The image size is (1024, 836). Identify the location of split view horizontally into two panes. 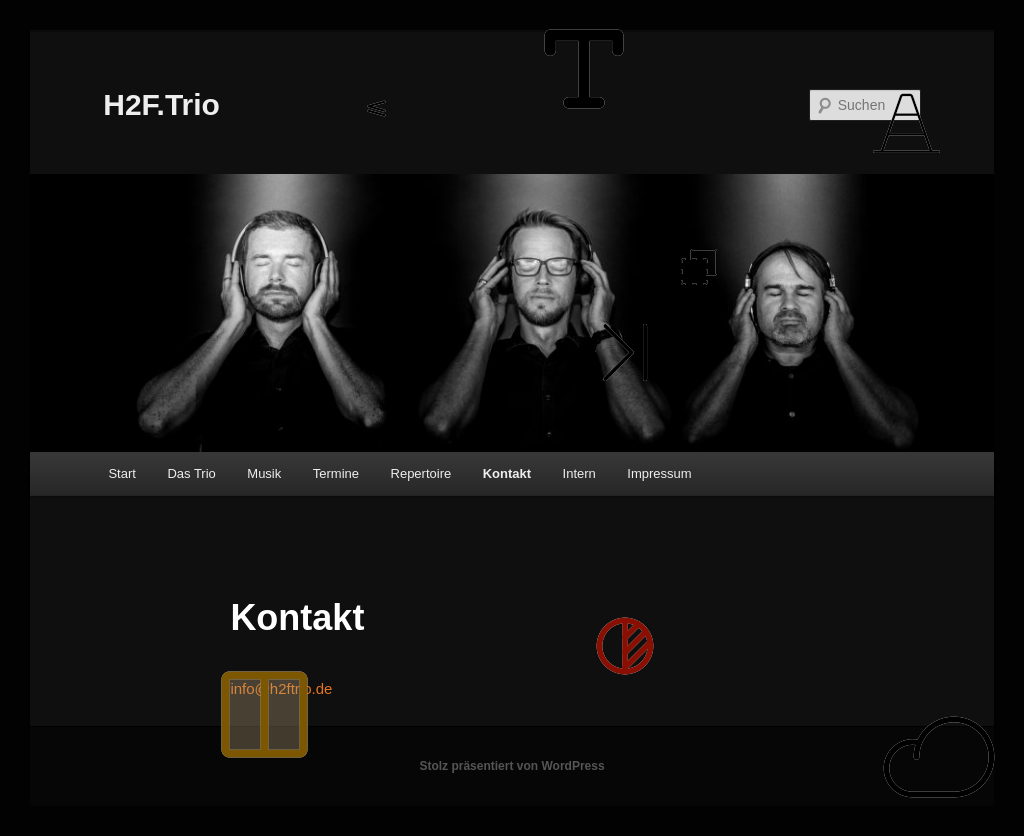
(264, 714).